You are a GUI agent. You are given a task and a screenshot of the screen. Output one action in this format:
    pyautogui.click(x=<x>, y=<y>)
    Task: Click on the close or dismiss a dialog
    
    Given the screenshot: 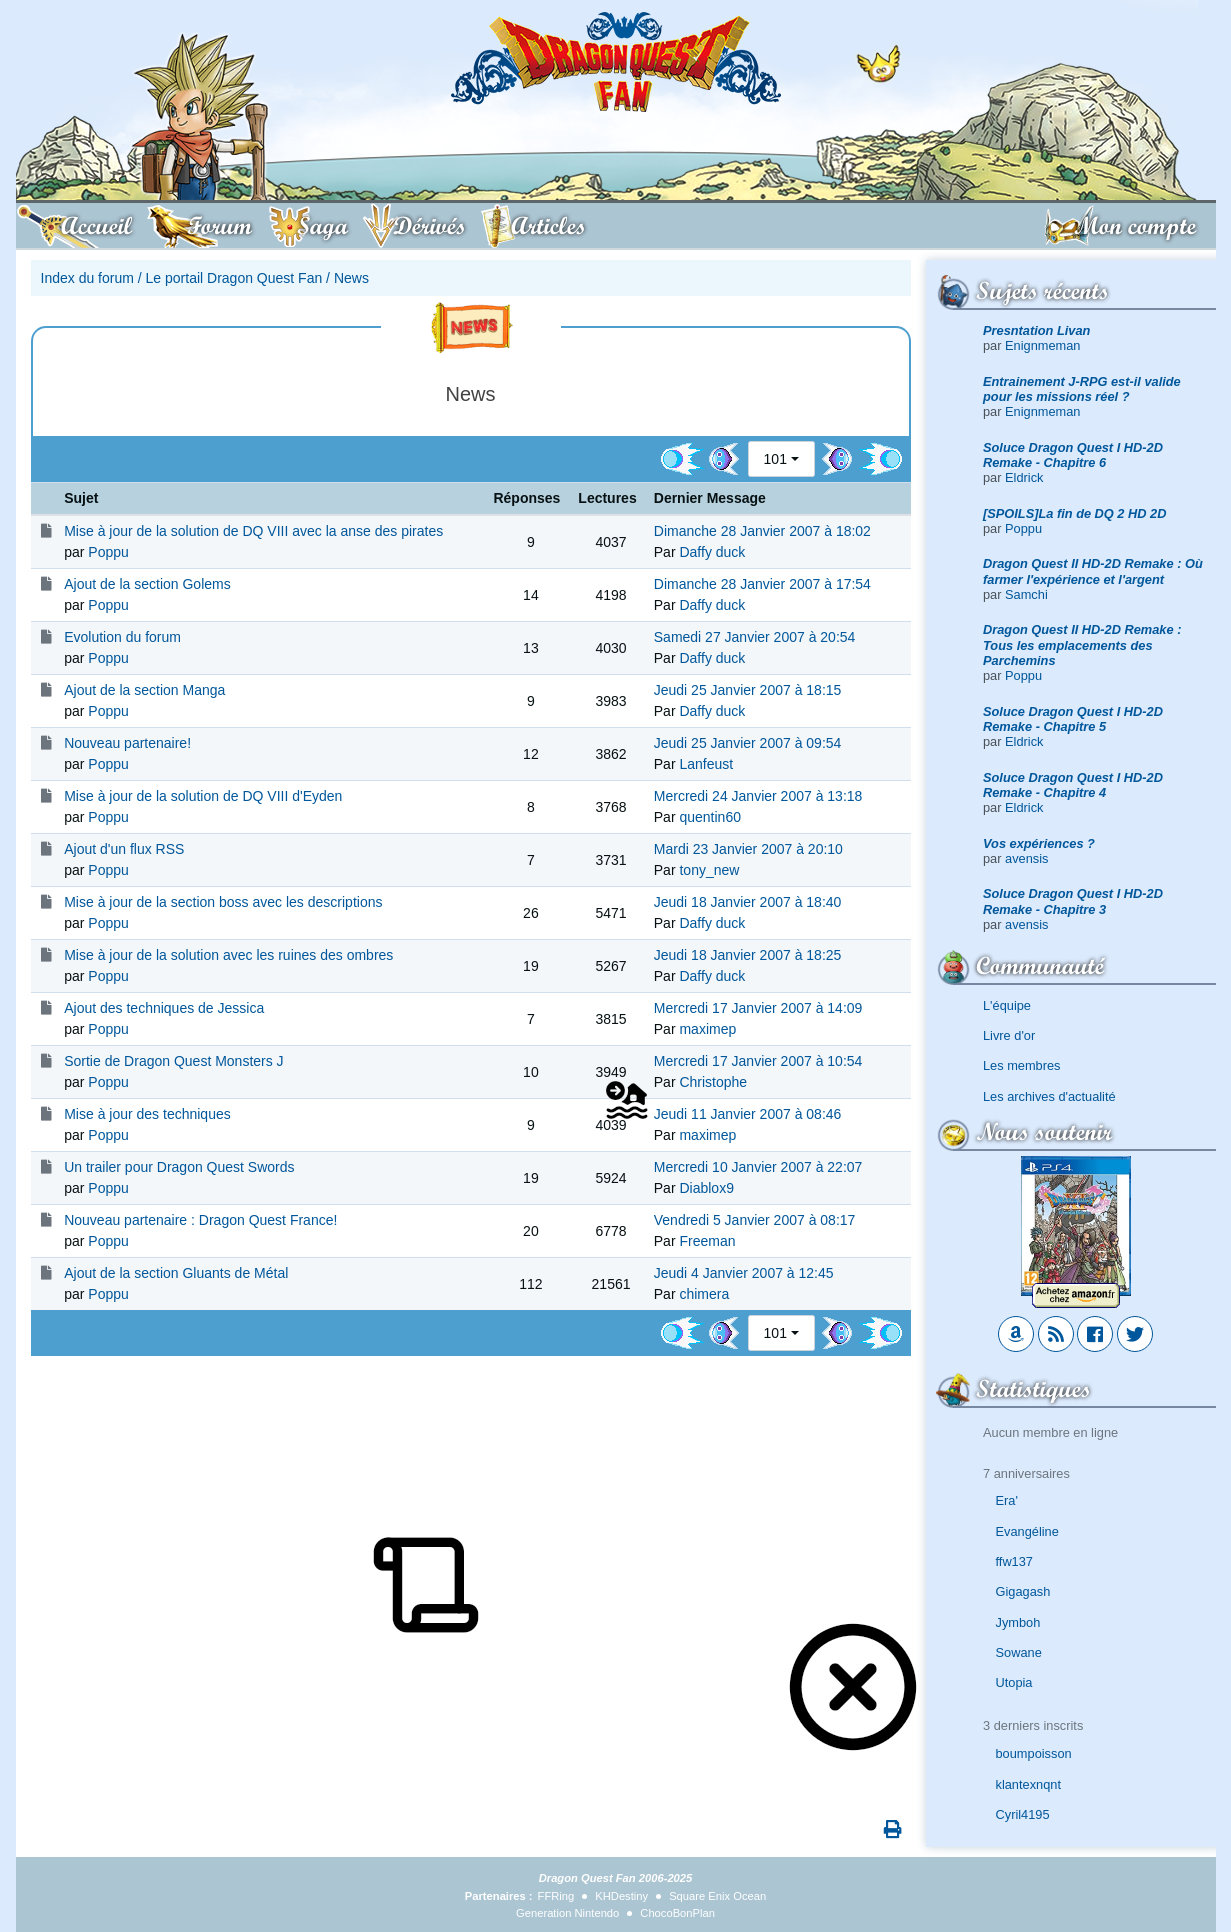 What is the action you would take?
    pyautogui.click(x=853, y=1687)
    